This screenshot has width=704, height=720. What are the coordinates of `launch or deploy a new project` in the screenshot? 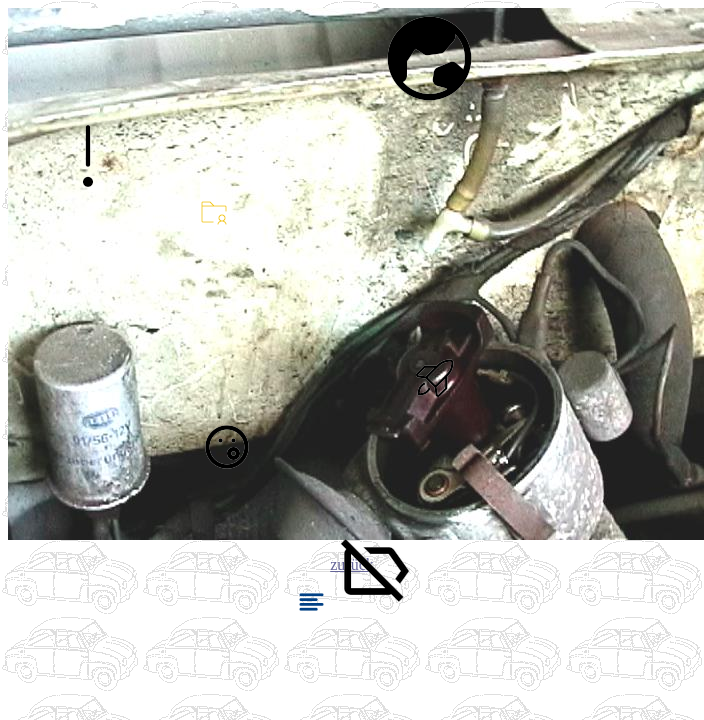 It's located at (435, 377).